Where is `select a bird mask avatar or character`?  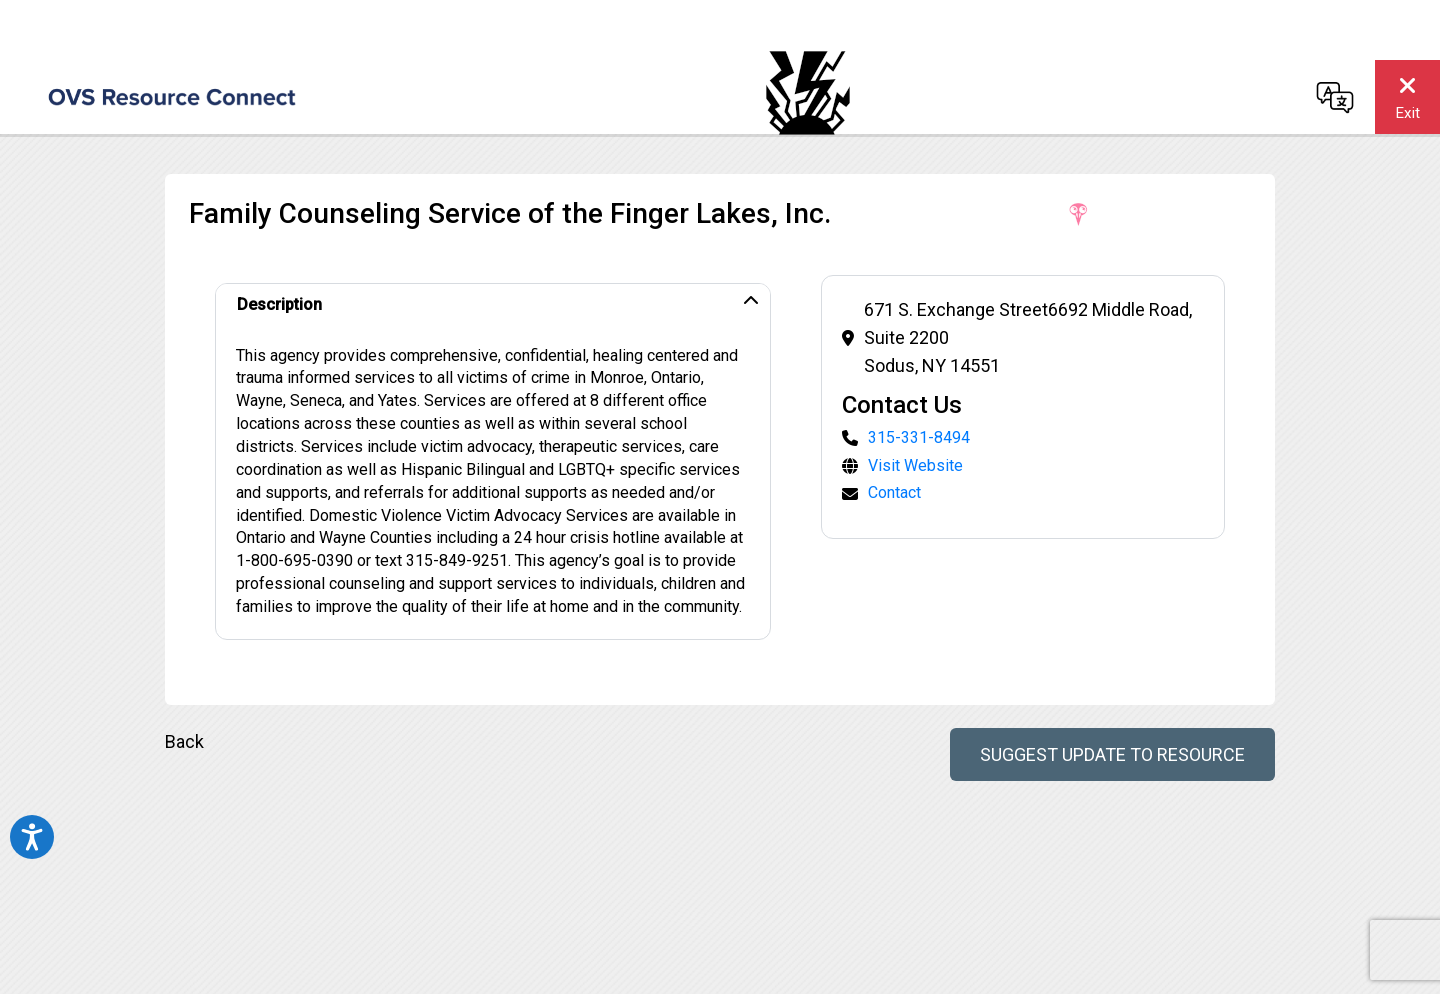
select a bird mask avatar or character is located at coordinates (1078, 214).